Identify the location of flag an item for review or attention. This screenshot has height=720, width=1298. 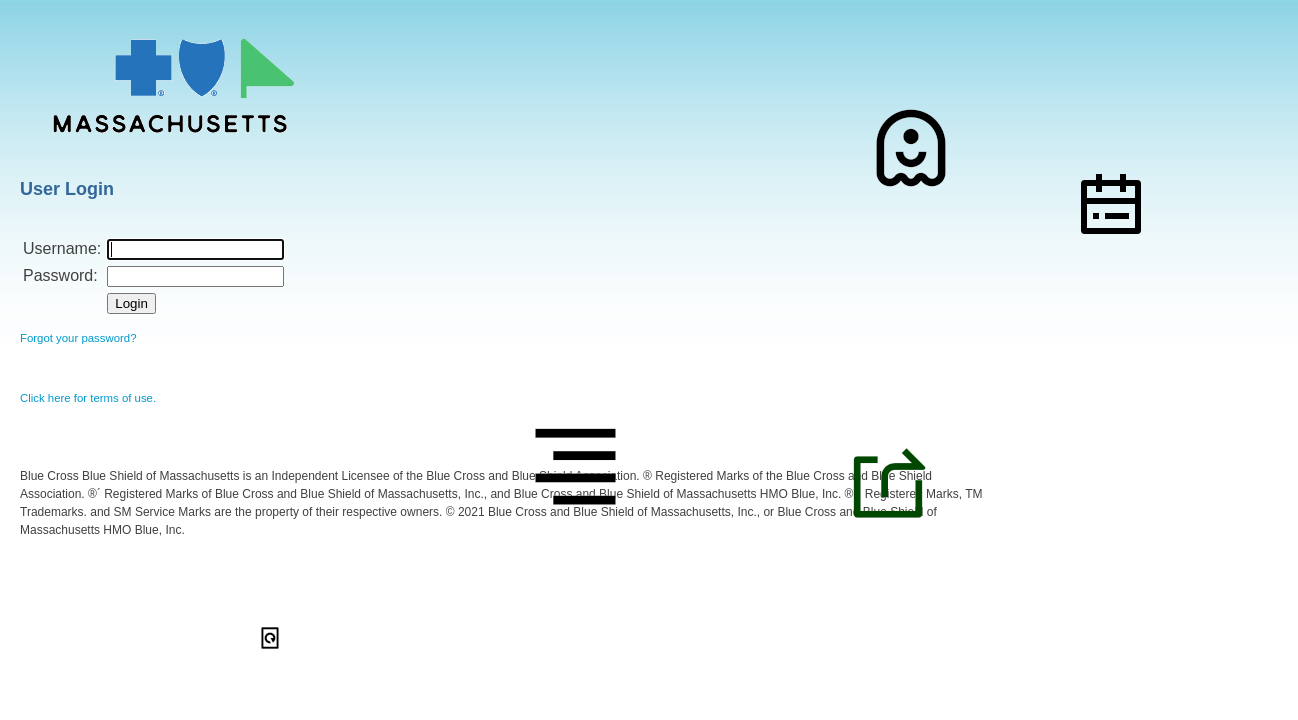
(264, 68).